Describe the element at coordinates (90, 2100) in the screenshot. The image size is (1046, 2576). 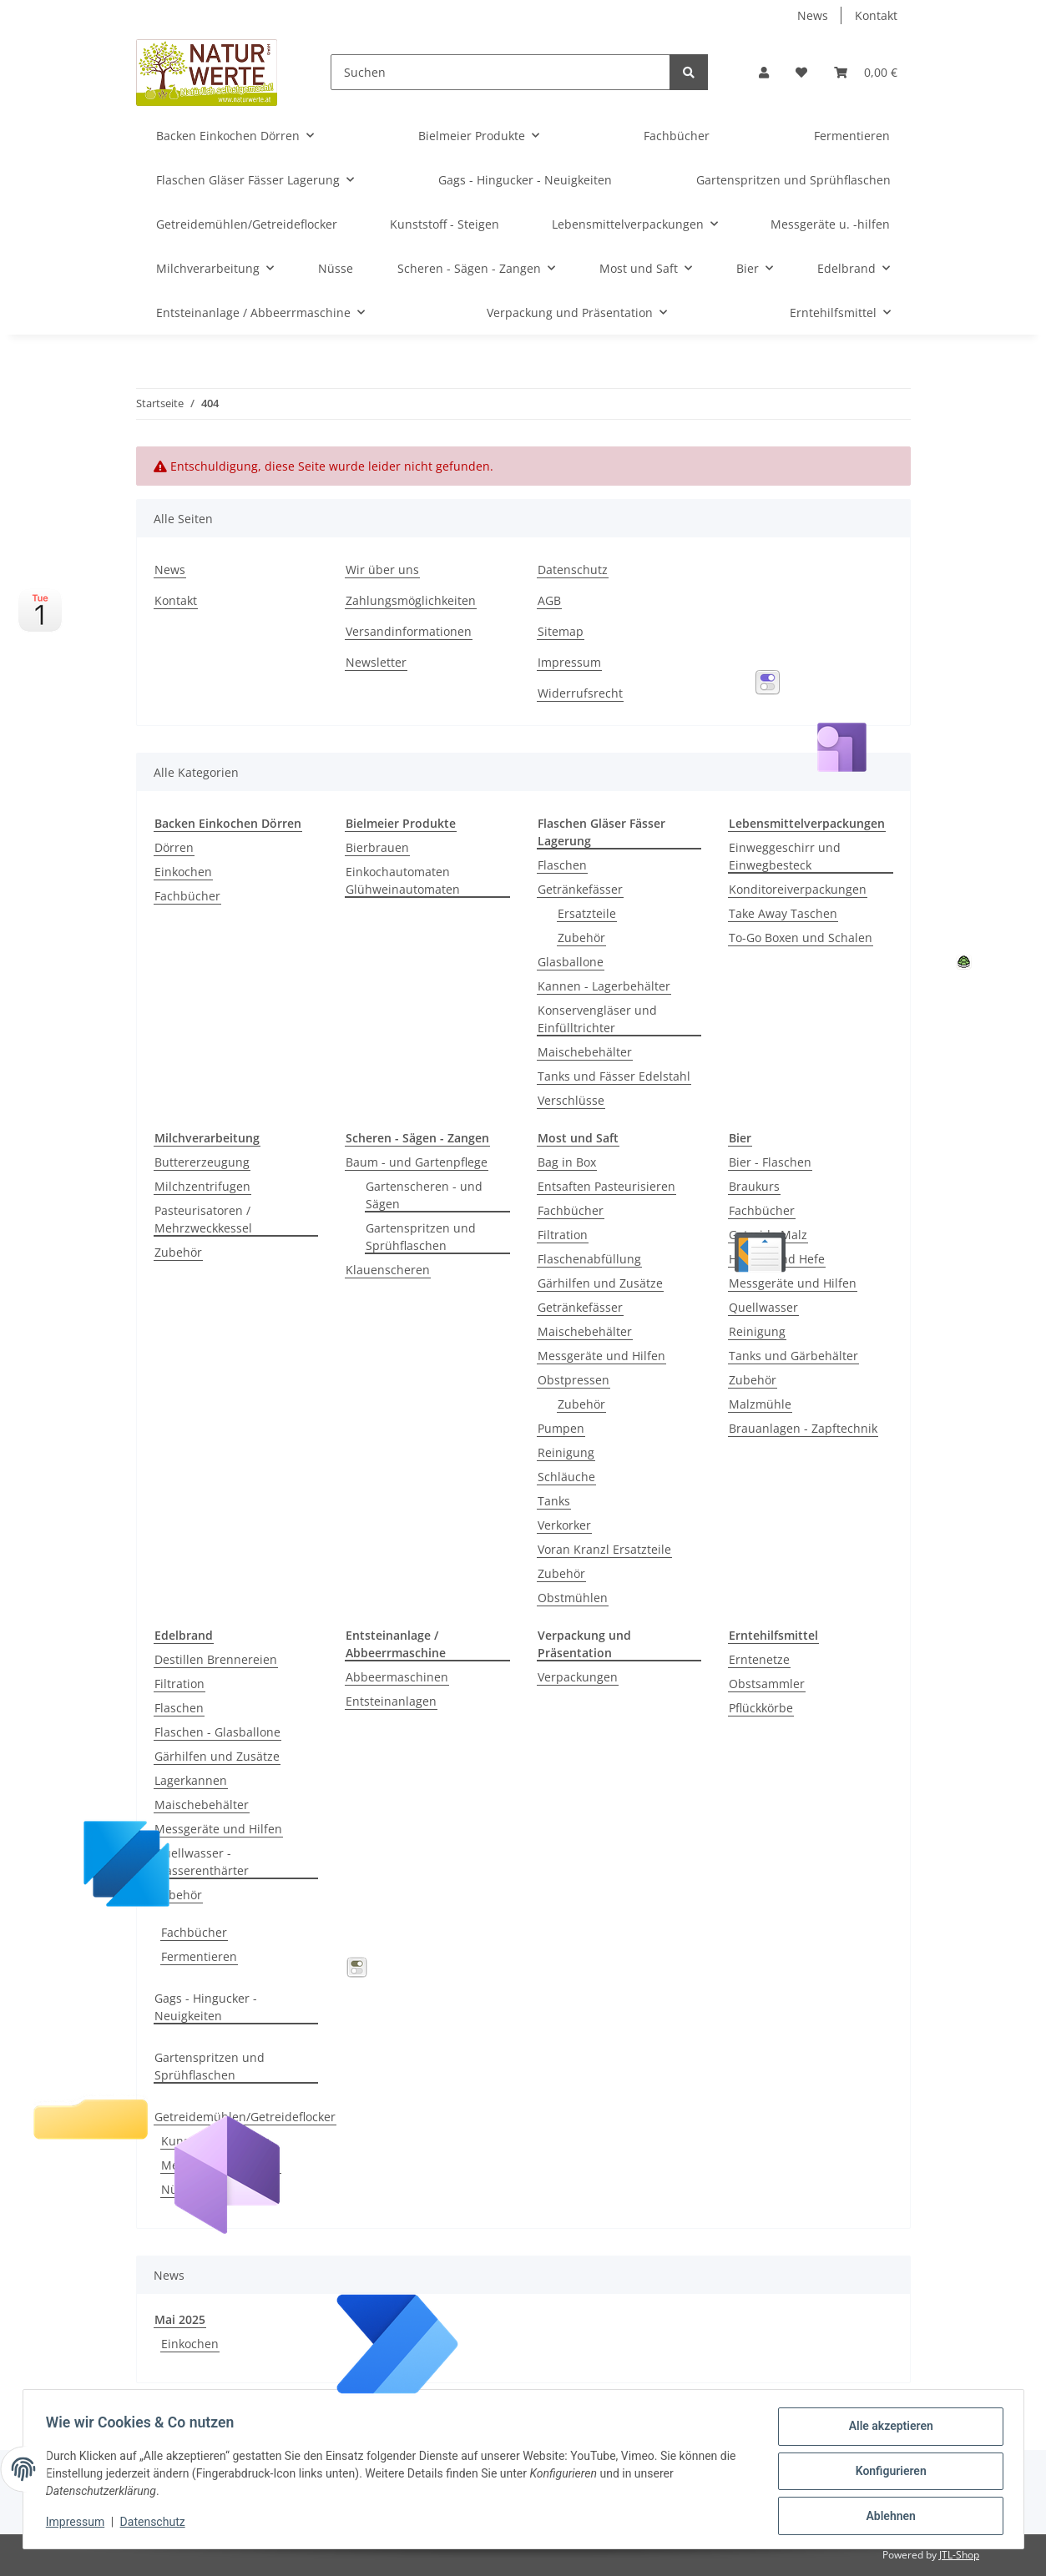
I see `open livefront folder` at that location.